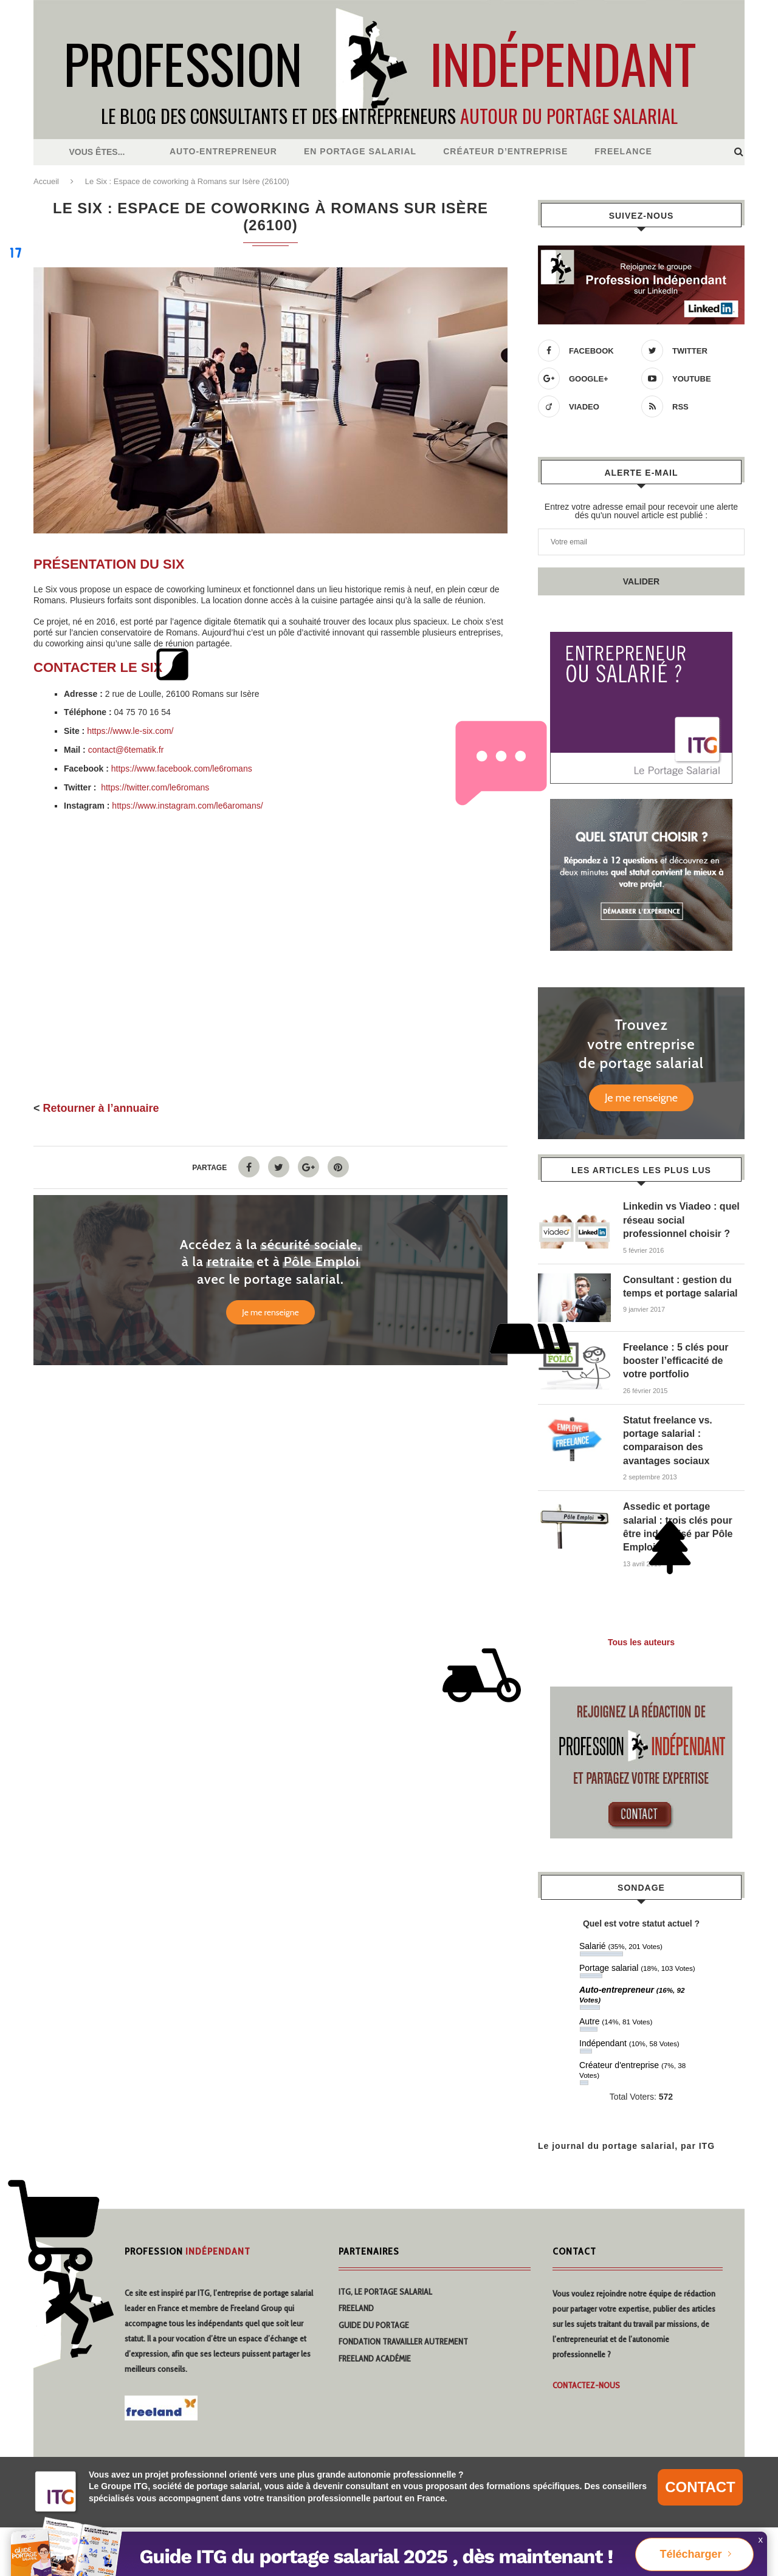  Describe the element at coordinates (670, 1547) in the screenshot. I see `access nature or outdoor categories` at that location.